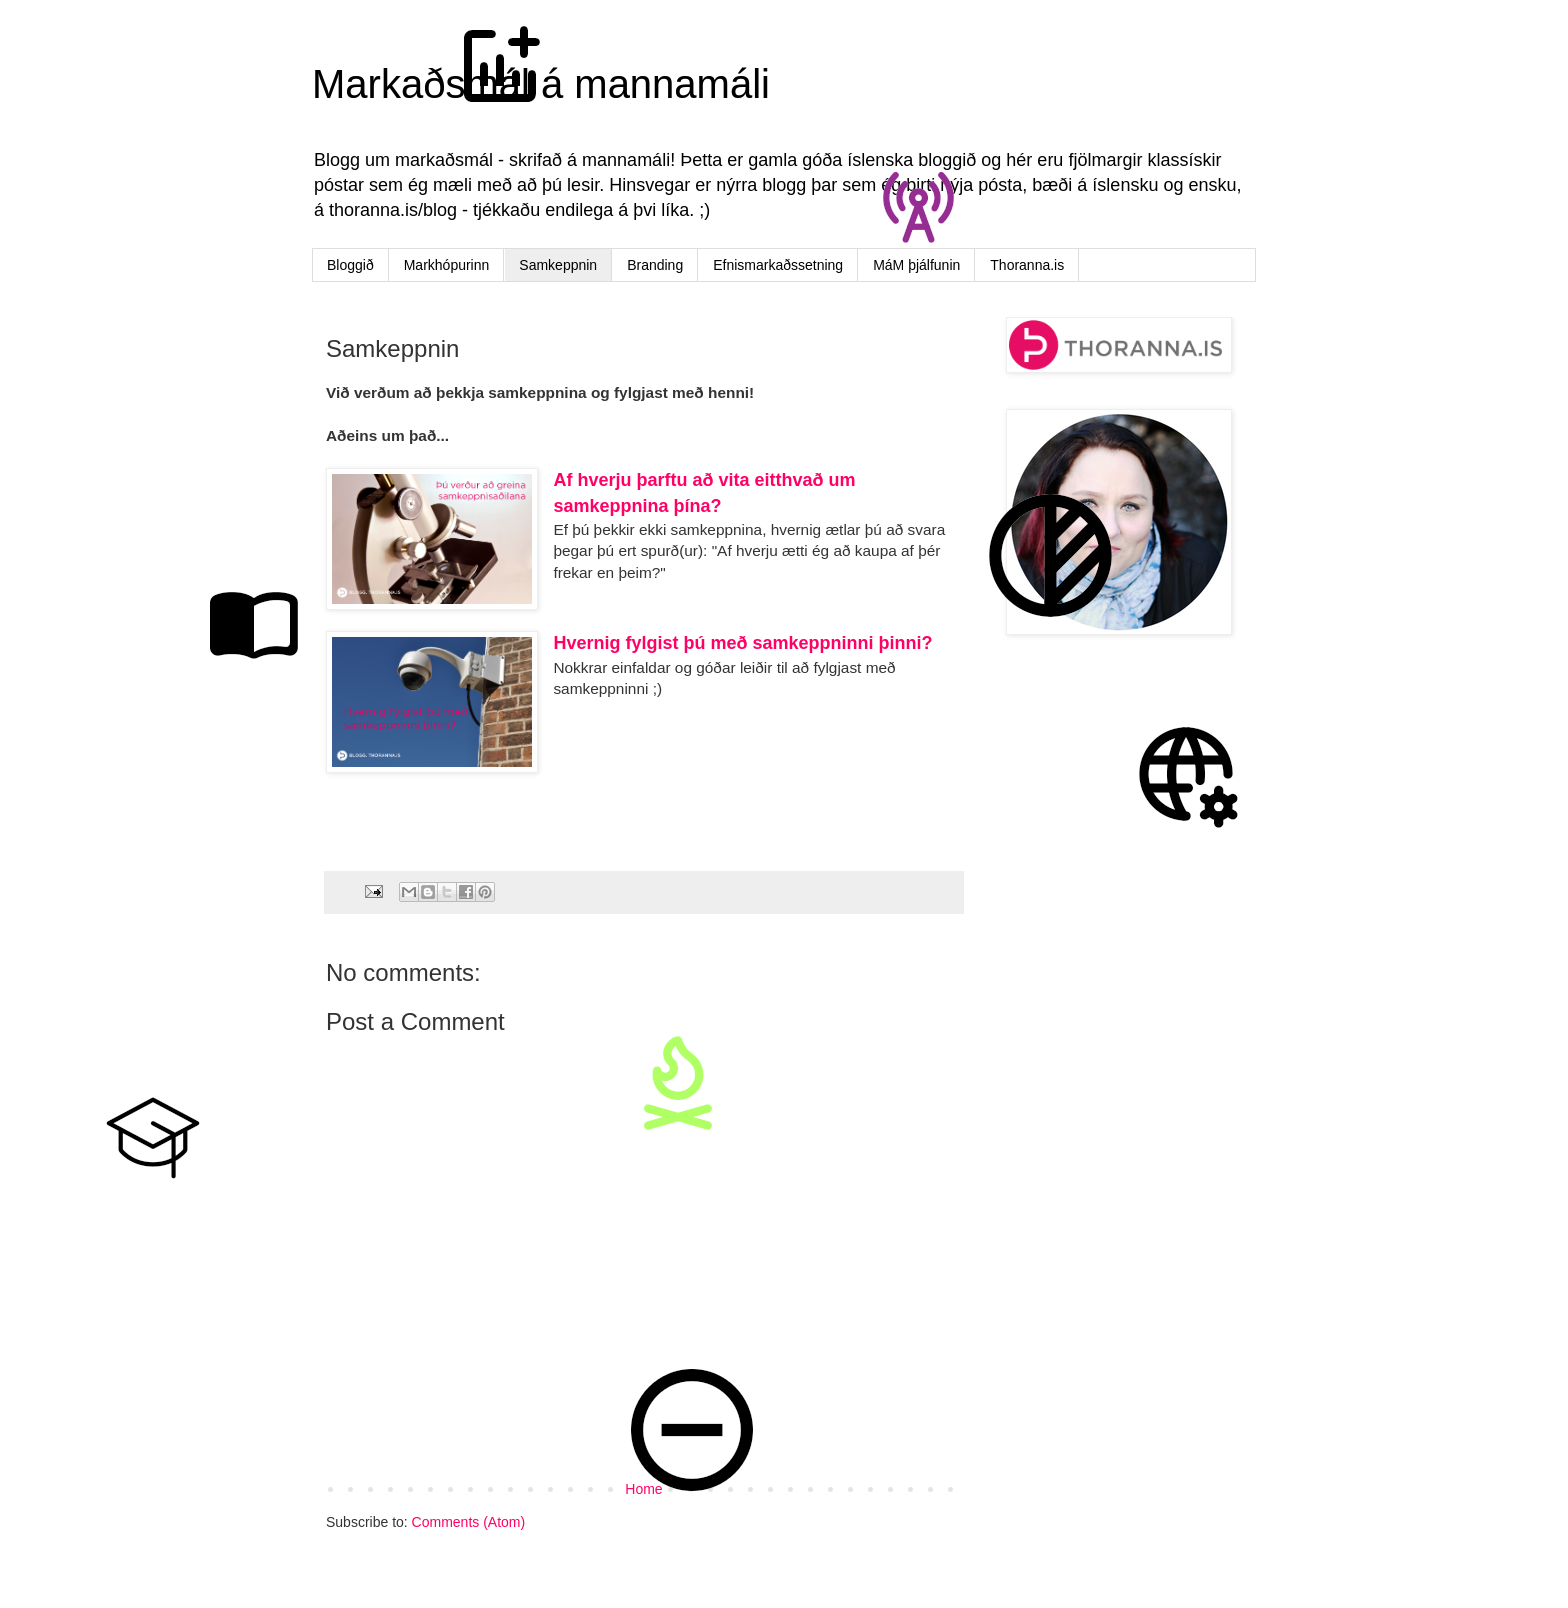  What do you see at coordinates (1186, 774) in the screenshot?
I see `configure global or regional settings` at bounding box center [1186, 774].